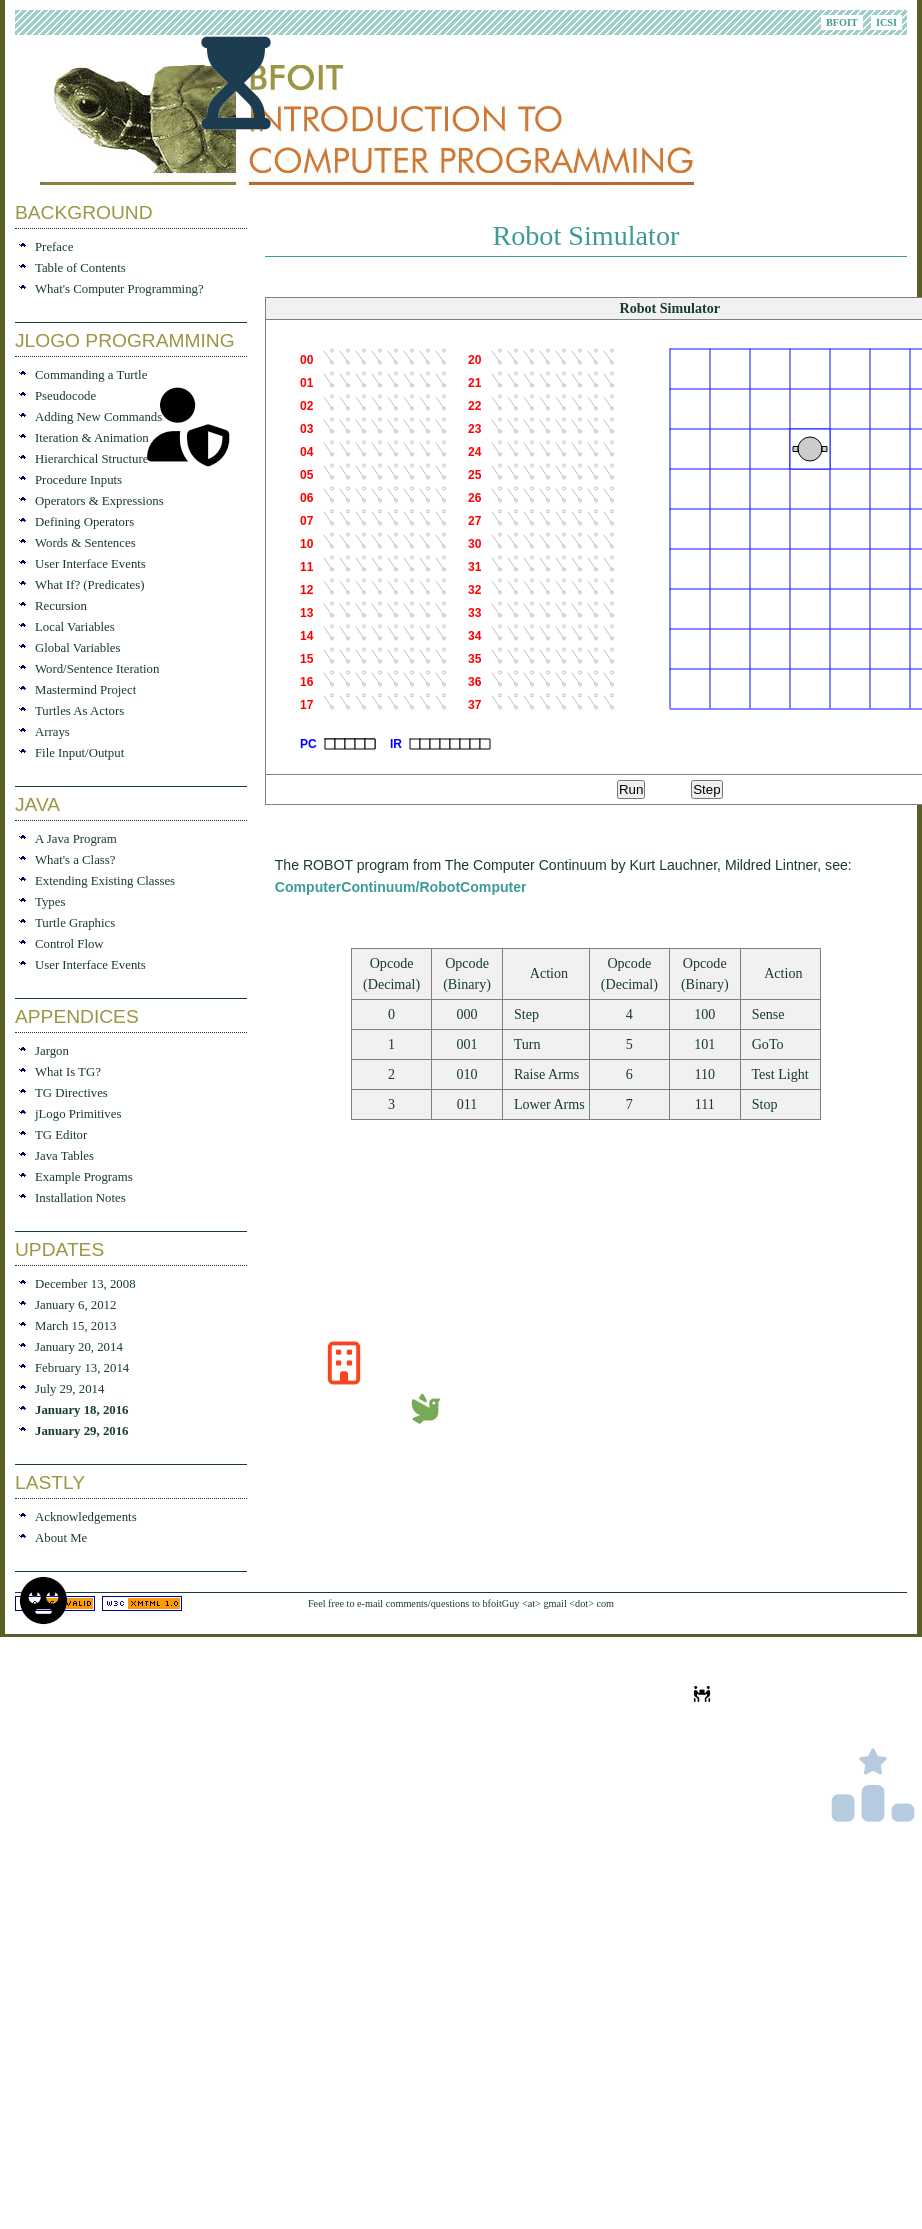 The image size is (922, 2229). I want to click on view building or office location, so click(344, 1363).